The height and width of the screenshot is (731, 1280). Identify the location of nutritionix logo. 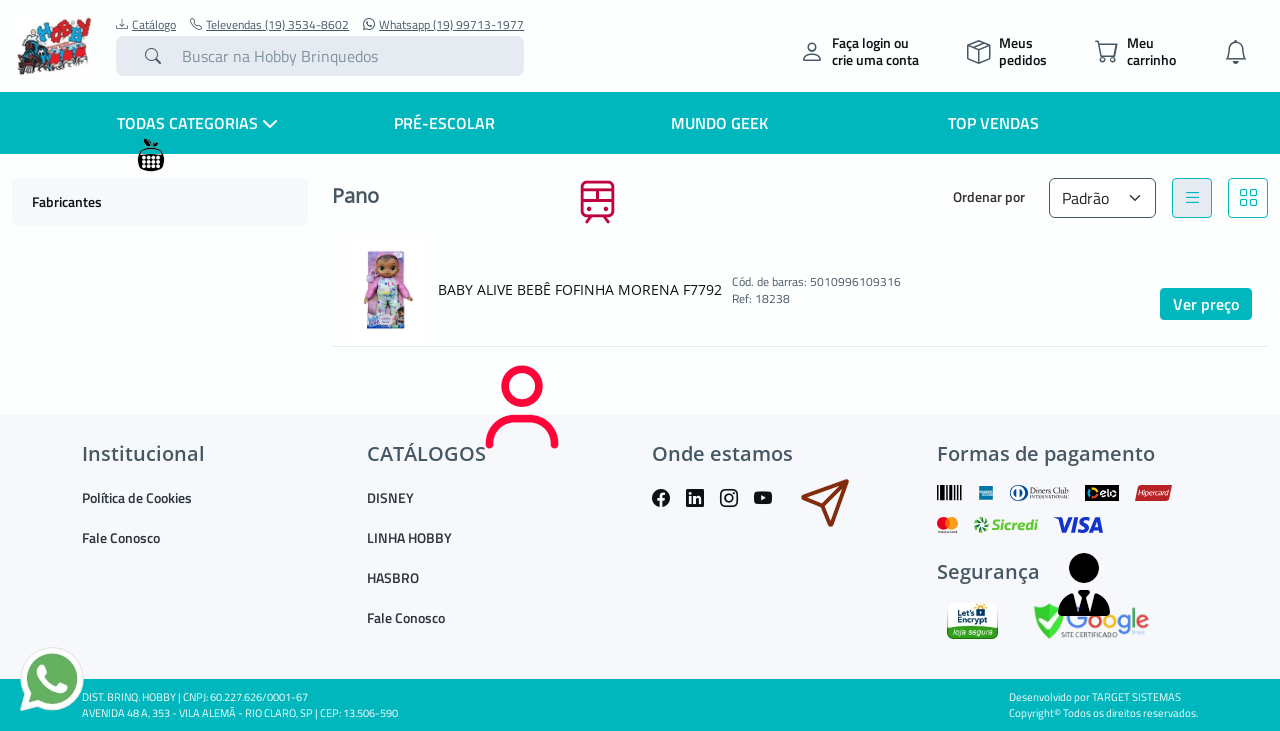
(151, 155).